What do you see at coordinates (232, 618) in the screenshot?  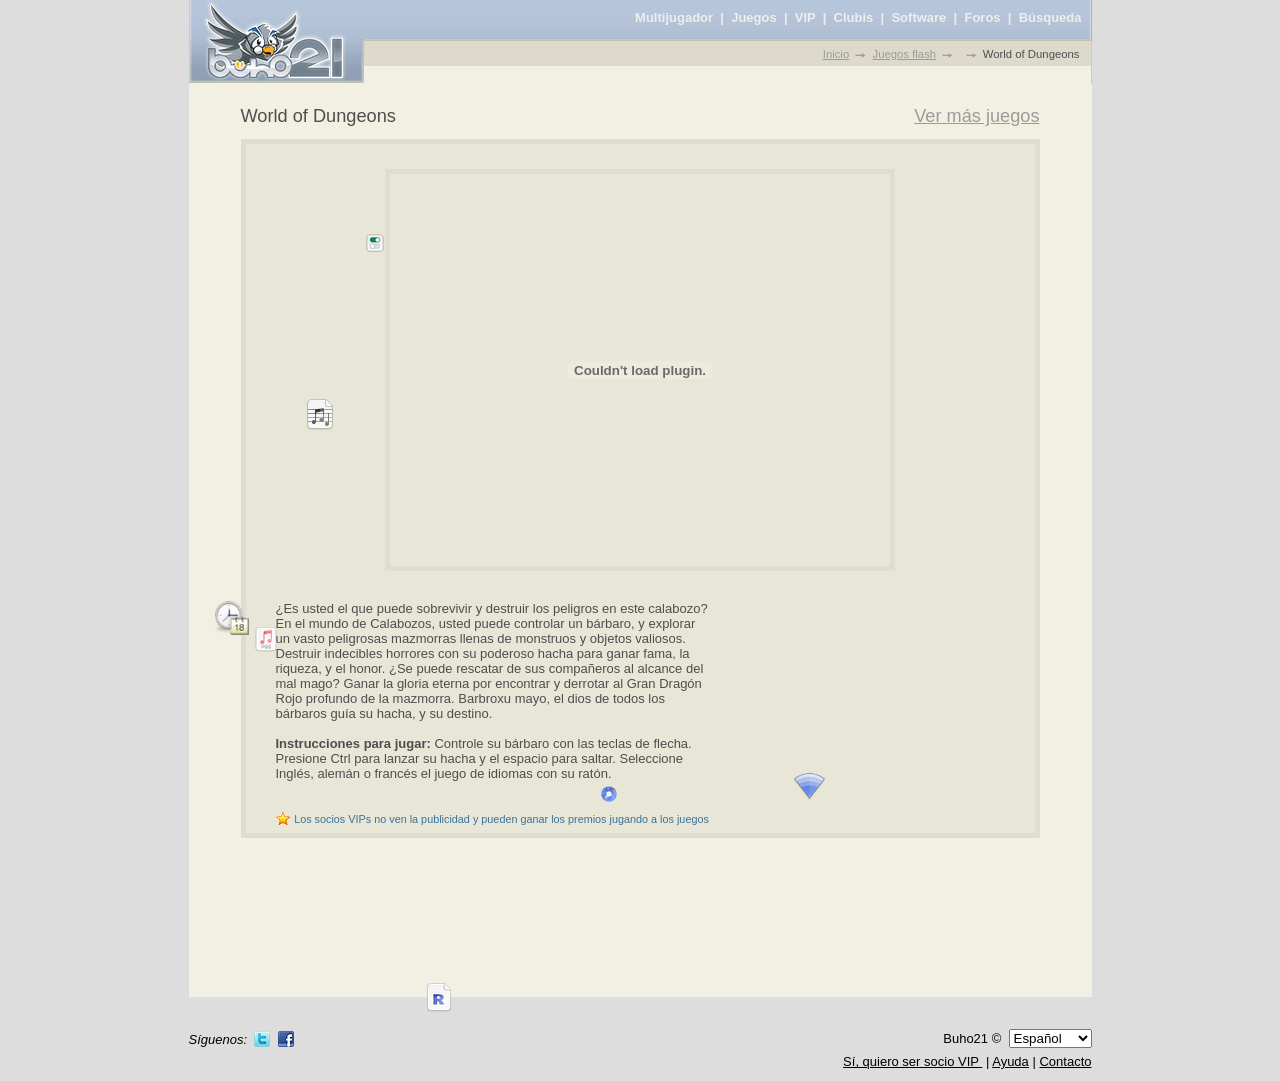 I see `set date and time for an automation action` at bounding box center [232, 618].